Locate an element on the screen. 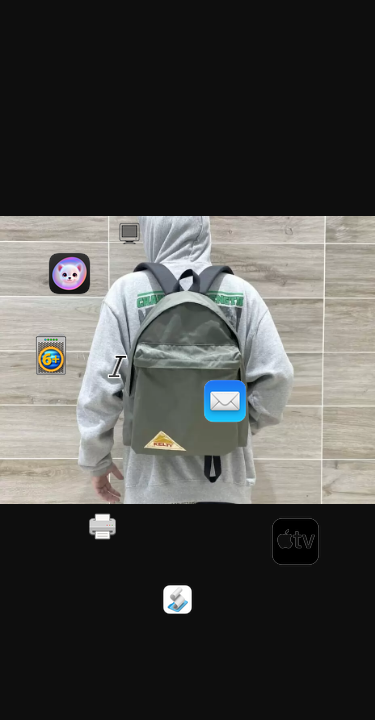 This screenshot has width=375, height=720. access printer settings is located at coordinates (102, 526).